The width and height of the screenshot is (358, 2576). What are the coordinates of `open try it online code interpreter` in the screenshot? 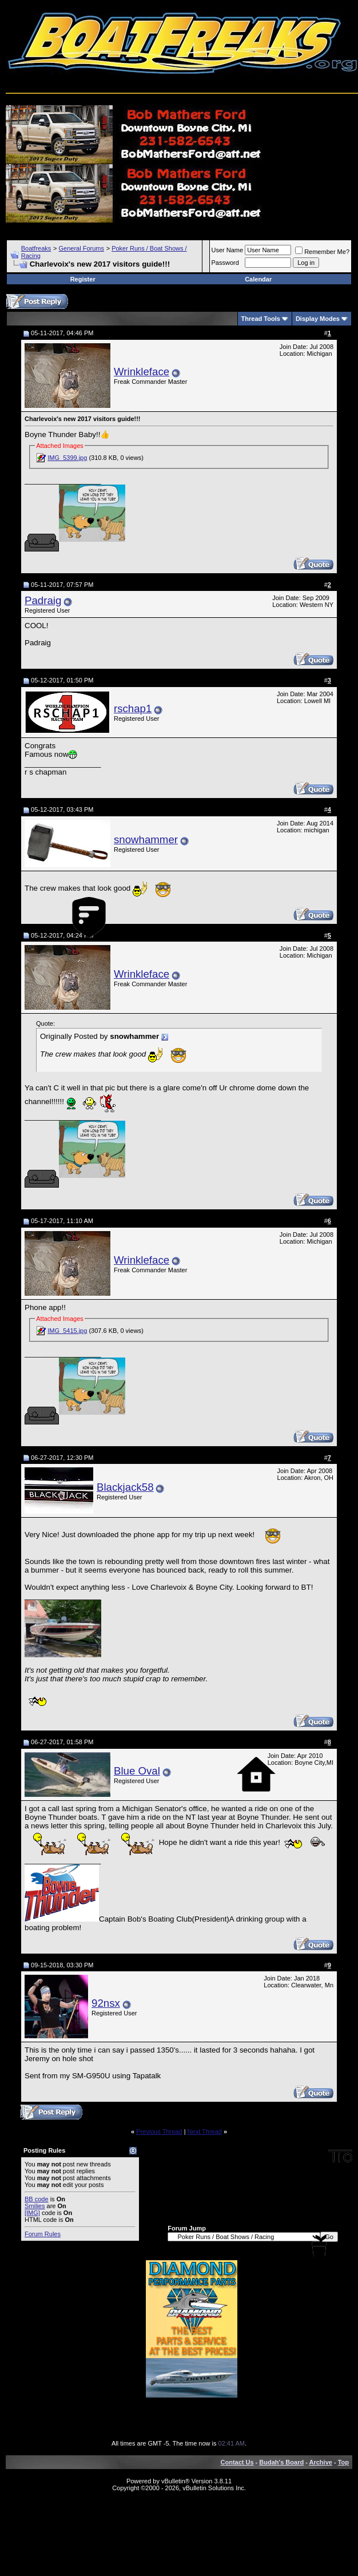 It's located at (340, 2156).